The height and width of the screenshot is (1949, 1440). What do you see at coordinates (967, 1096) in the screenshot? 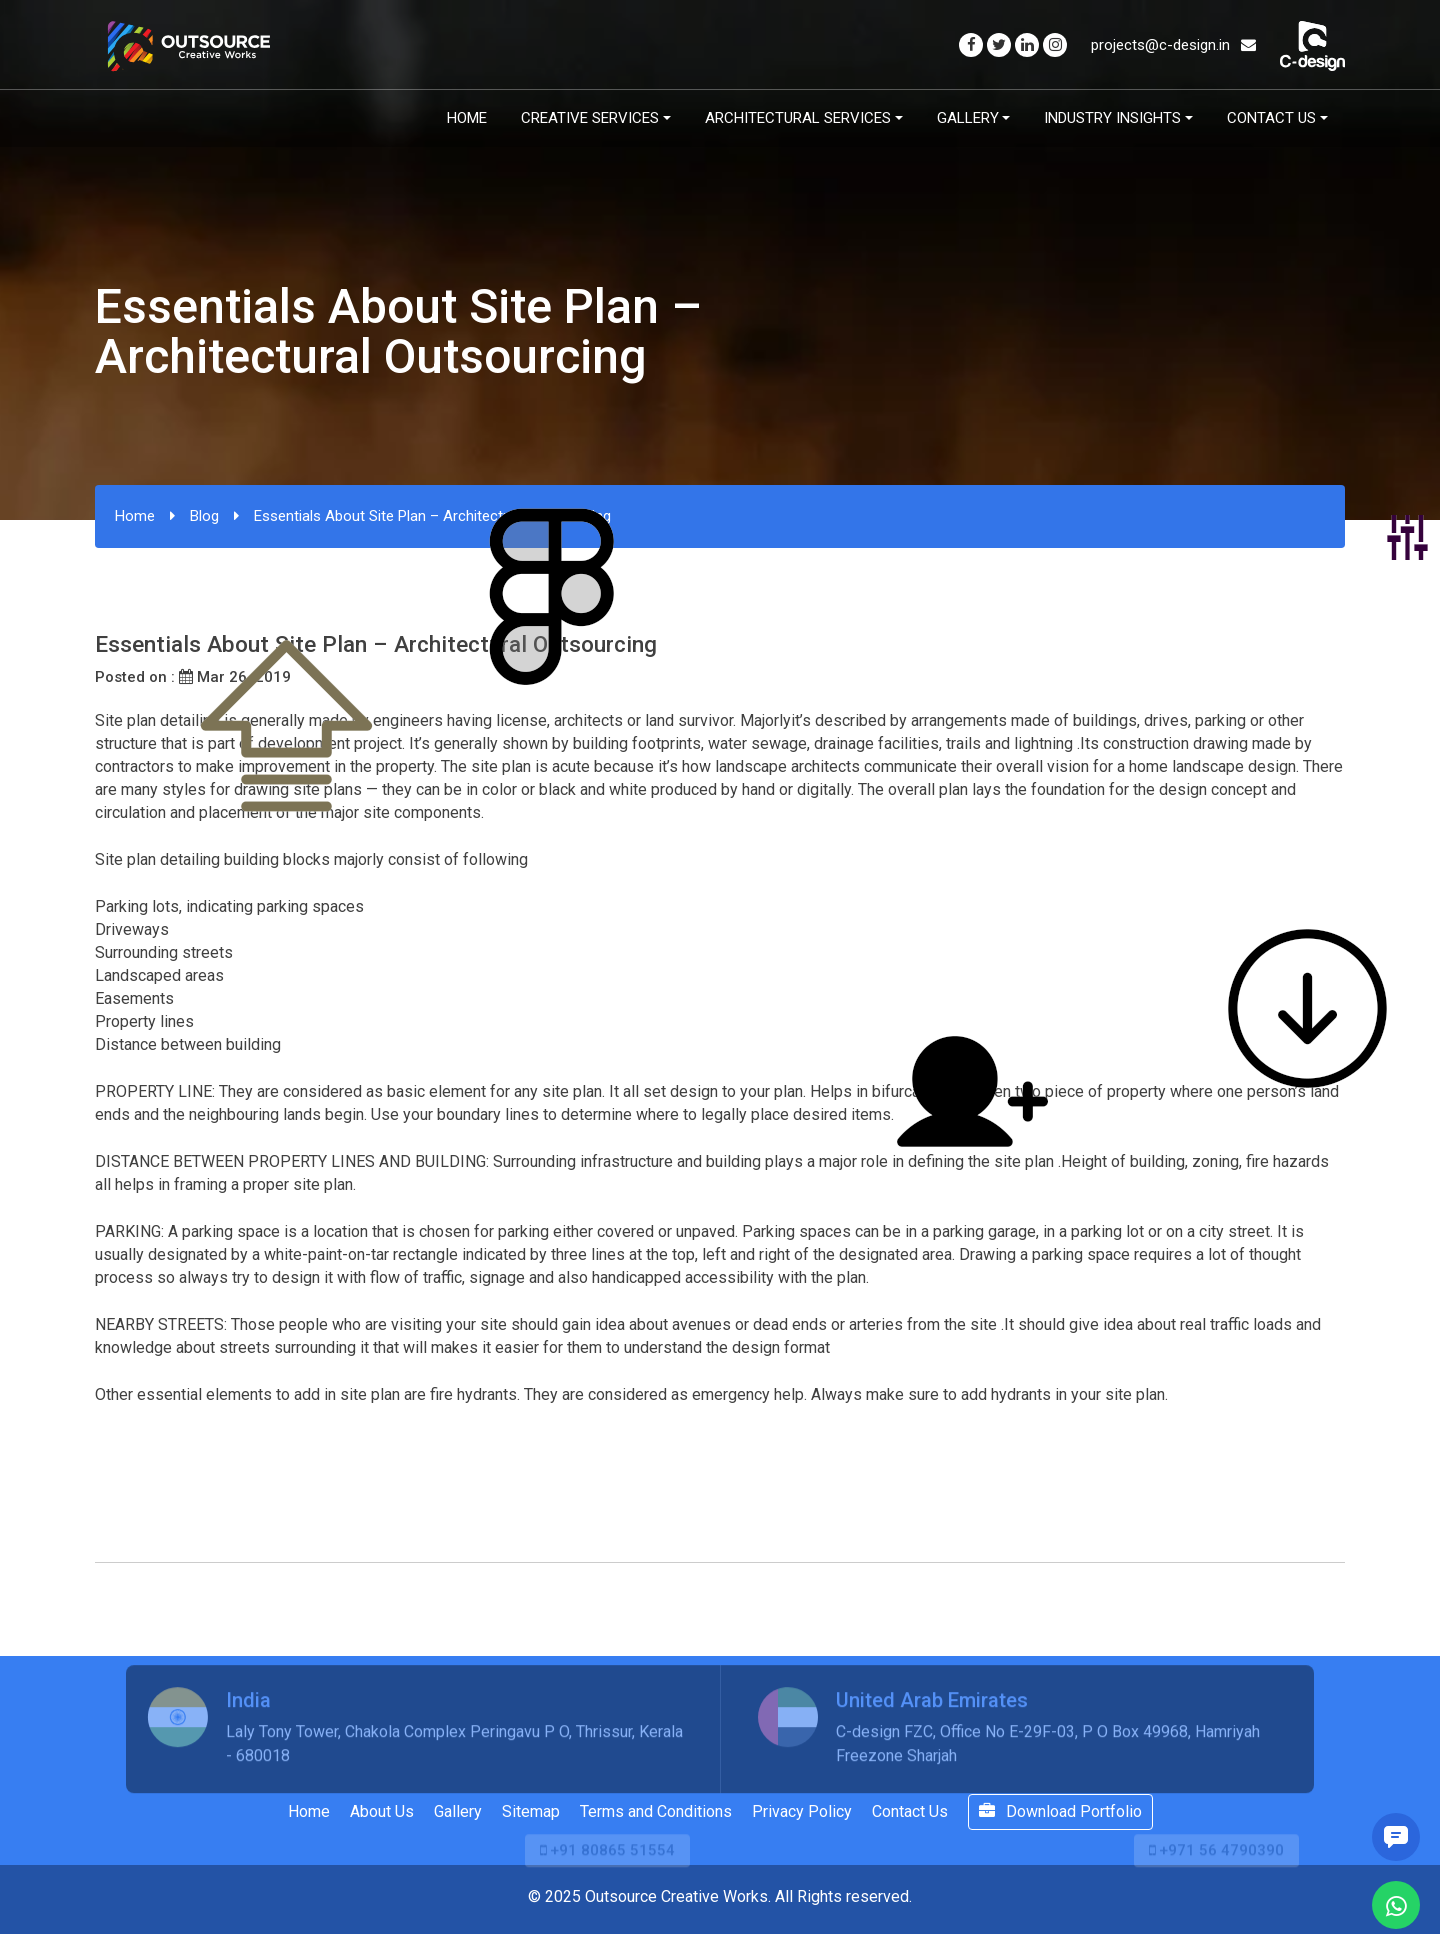
I see `add a new contact or friend` at bounding box center [967, 1096].